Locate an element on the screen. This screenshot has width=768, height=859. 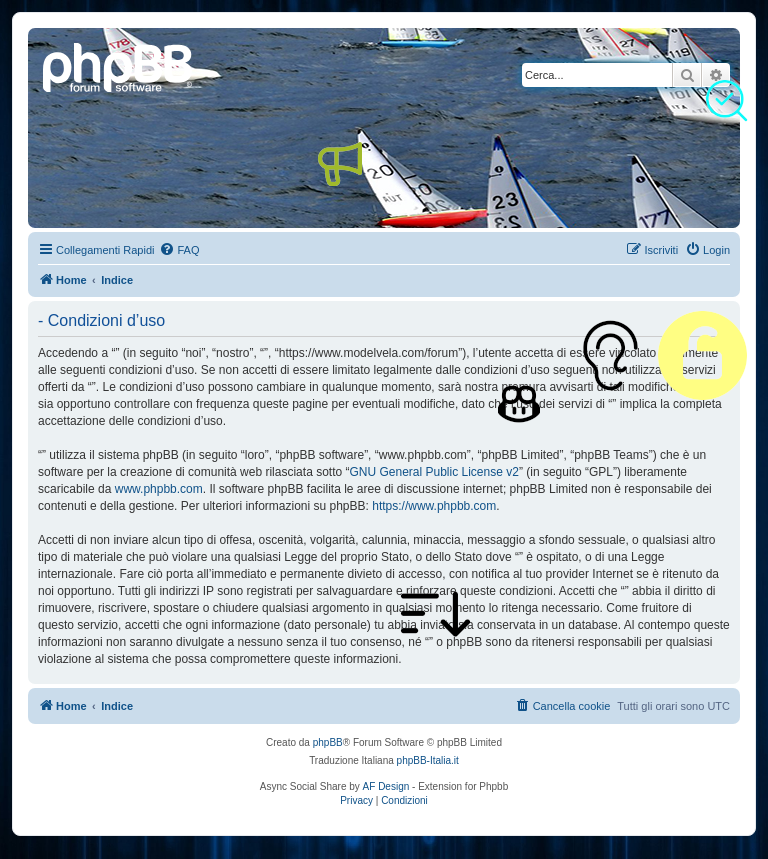
code scan completed successfully is located at coordinates (727, 101).